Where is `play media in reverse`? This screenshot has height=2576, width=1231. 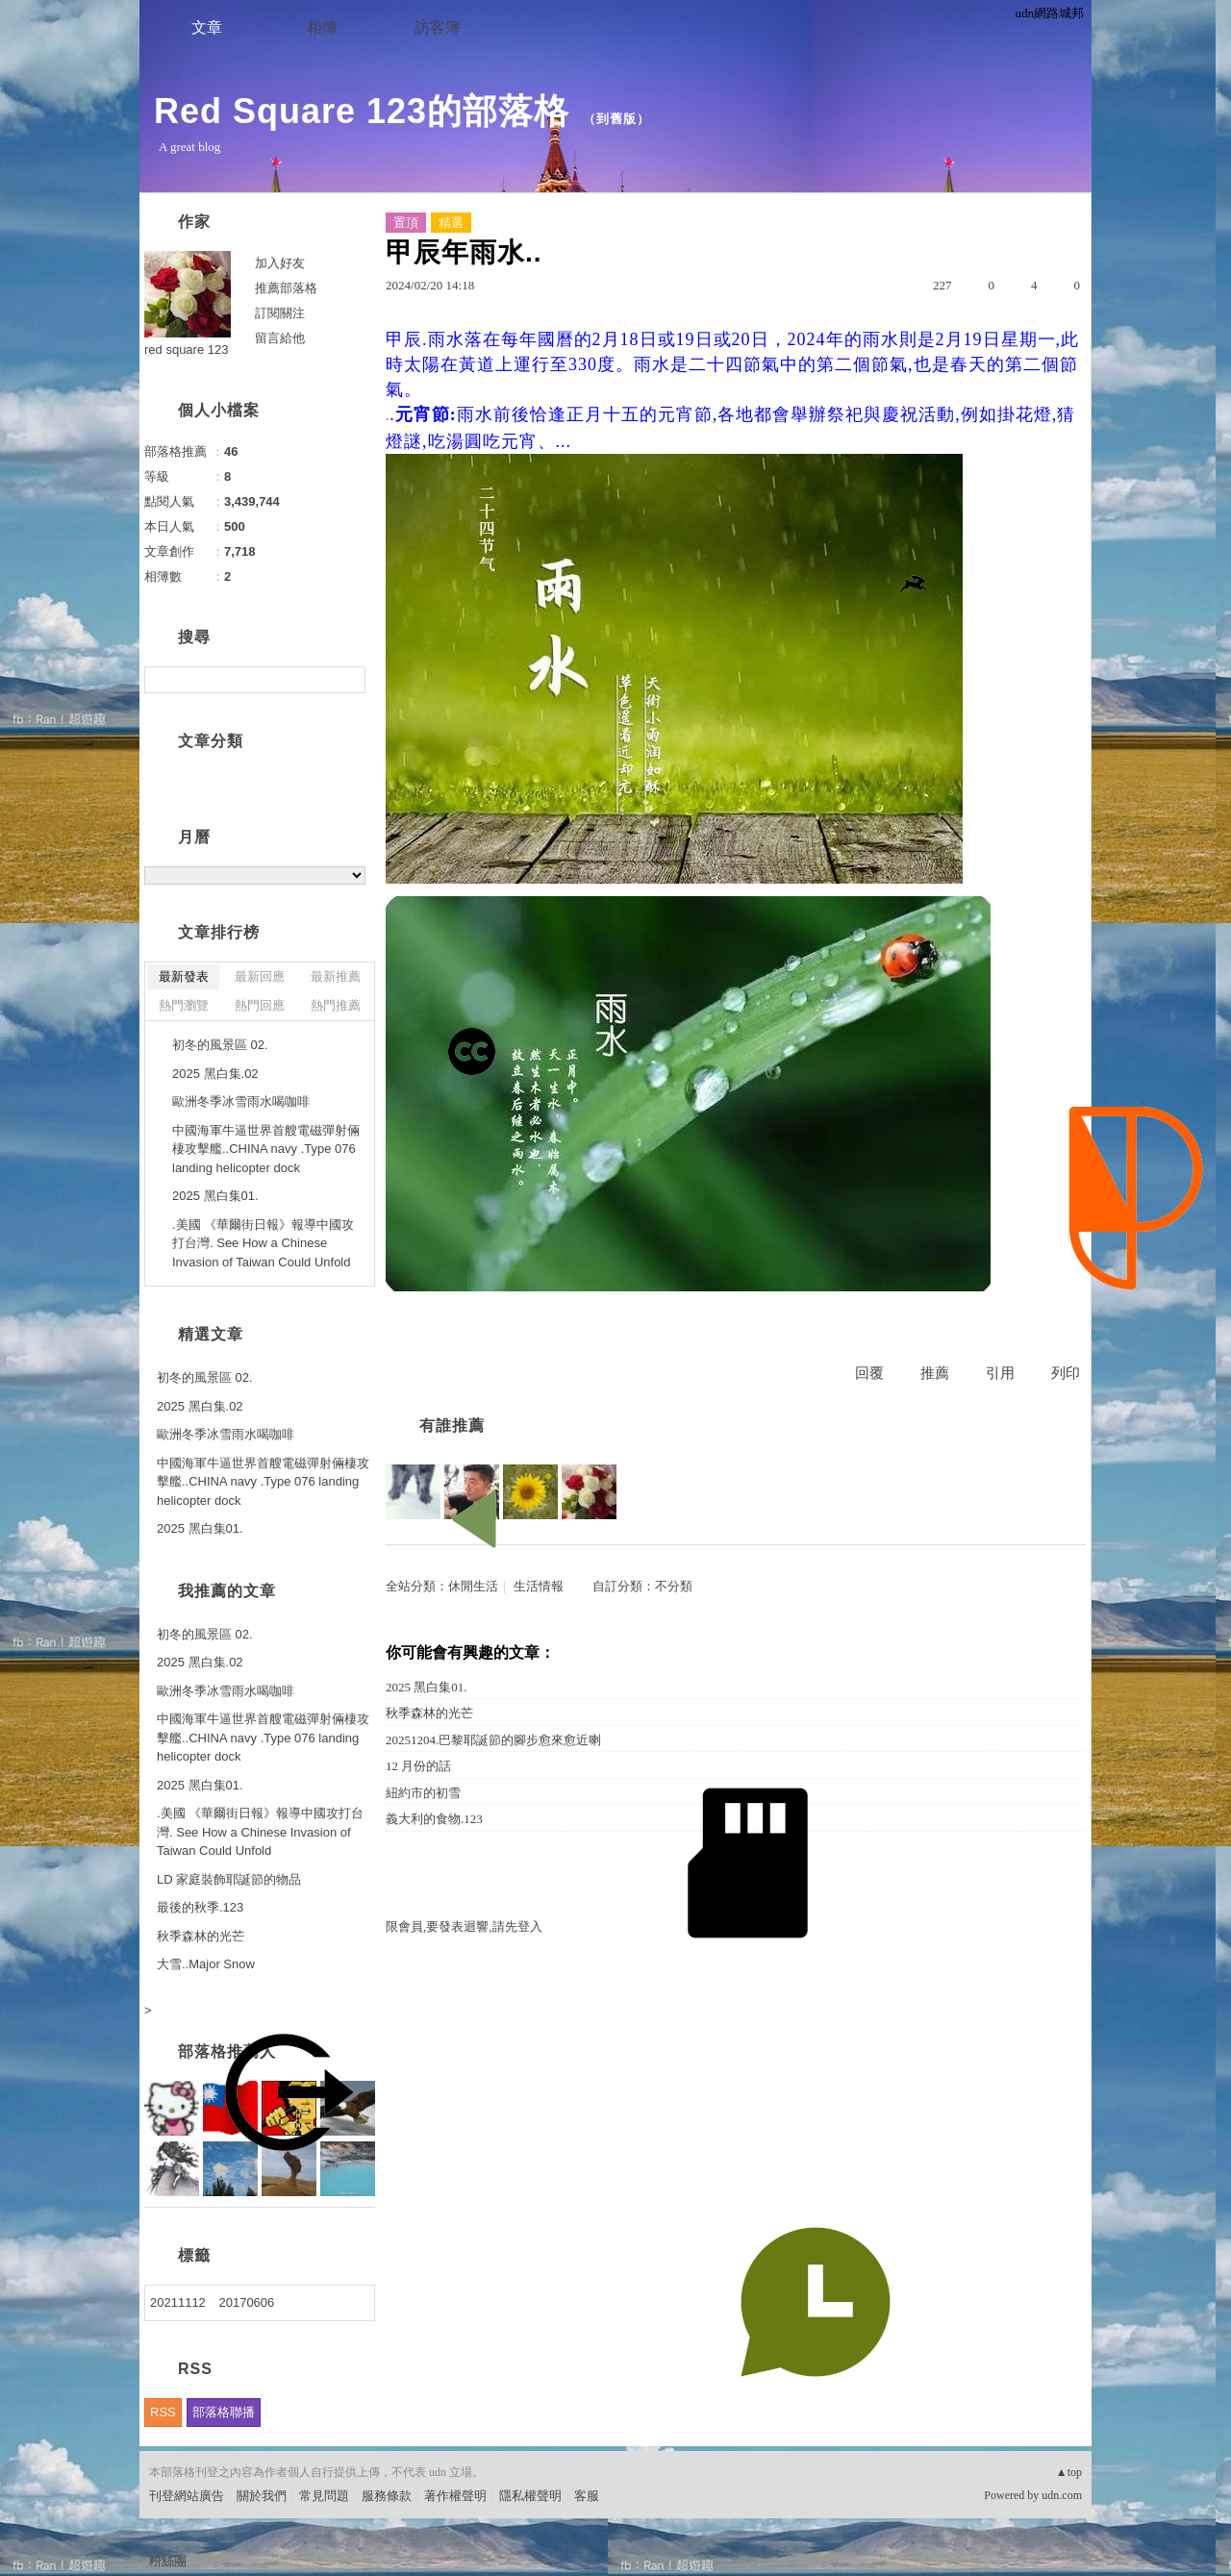 play media in reverse is located at coordinates (481, 1519).